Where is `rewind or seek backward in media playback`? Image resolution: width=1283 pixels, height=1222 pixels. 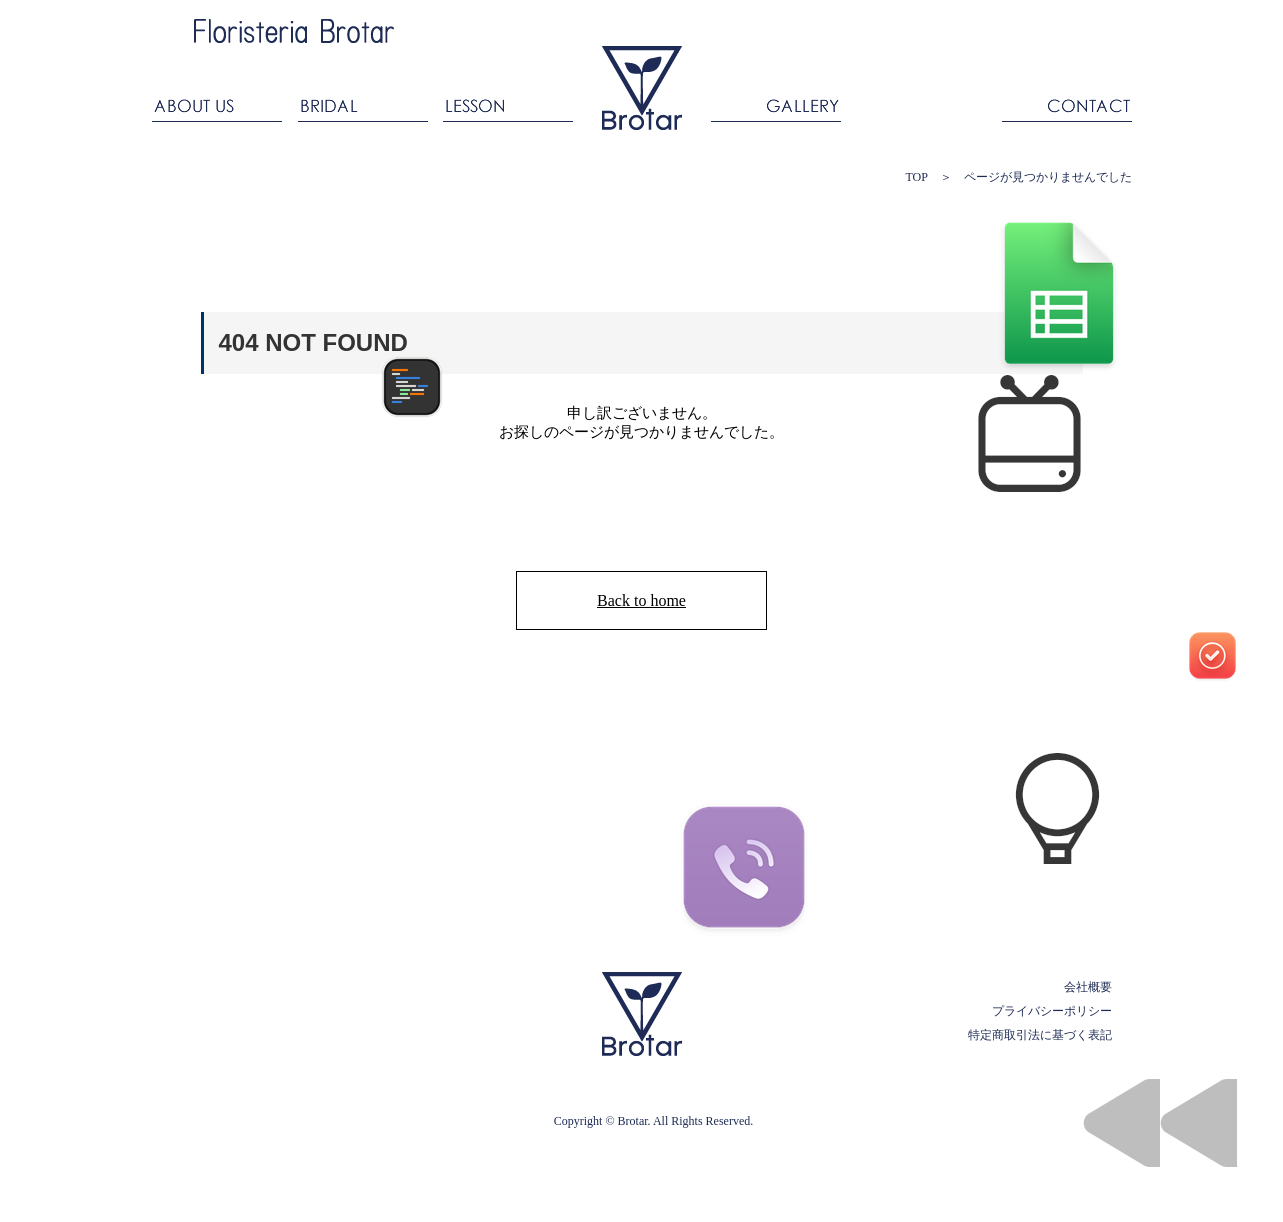 rewind or seek backward in media playback is located at coordinates (1160, 1123).